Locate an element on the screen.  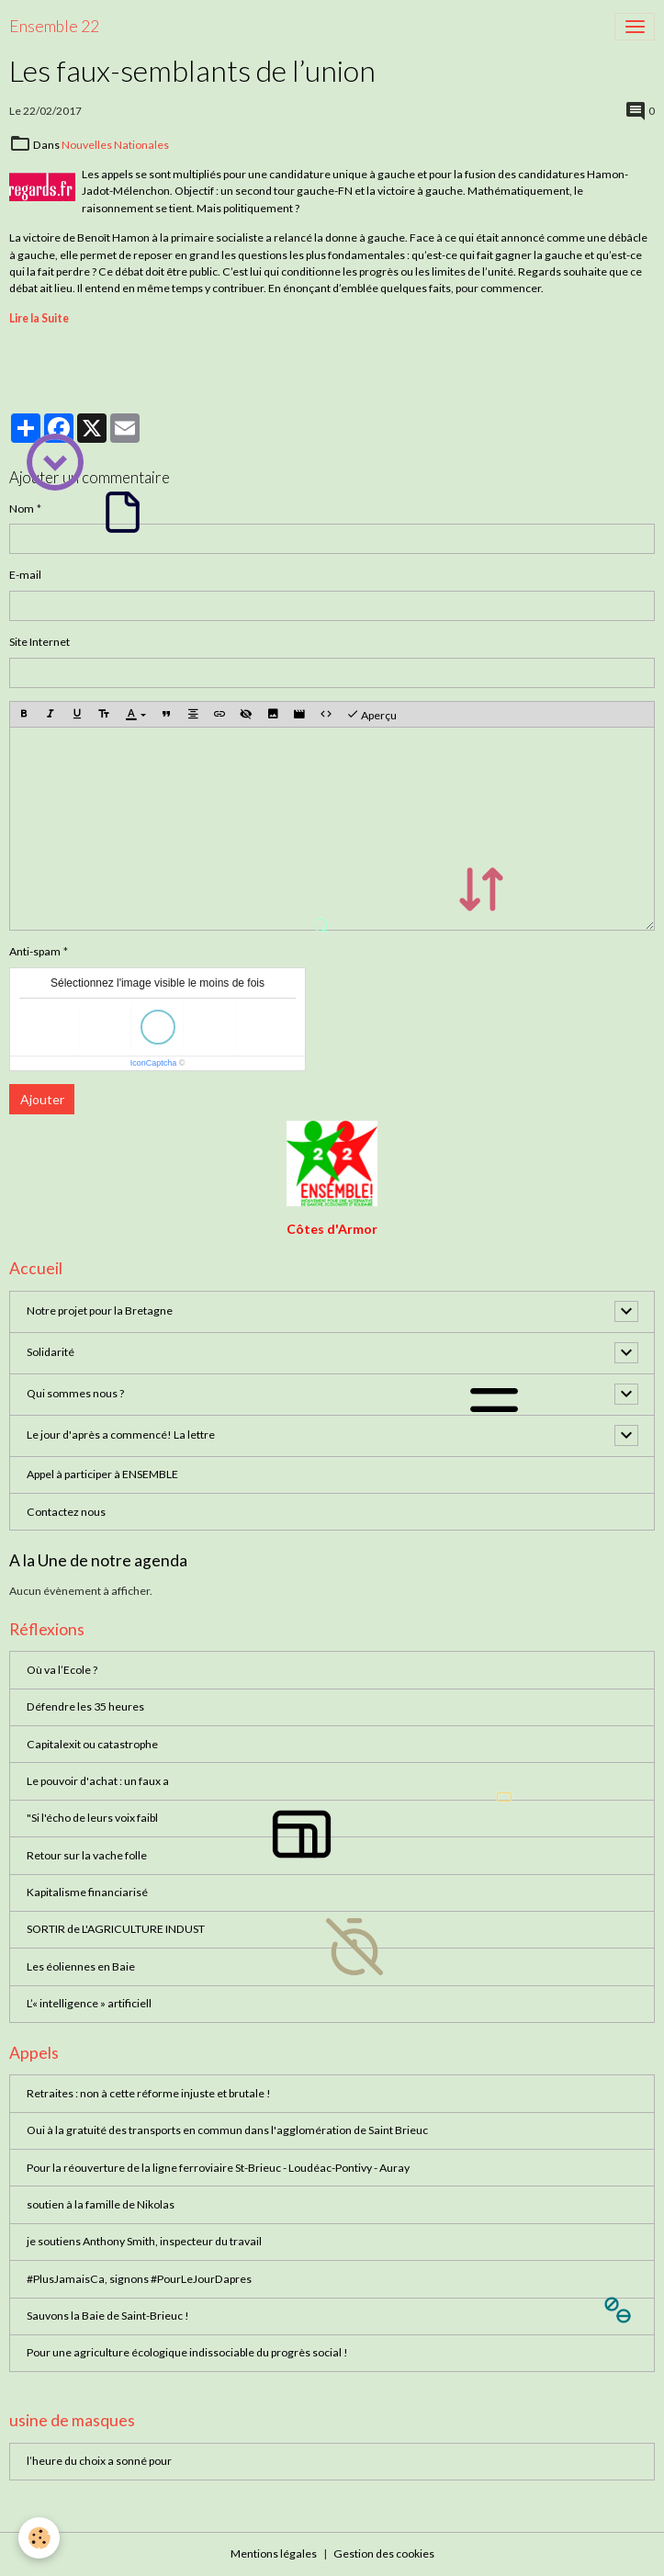
sort items in ascending or descending order is located at coordinates (481, 889).